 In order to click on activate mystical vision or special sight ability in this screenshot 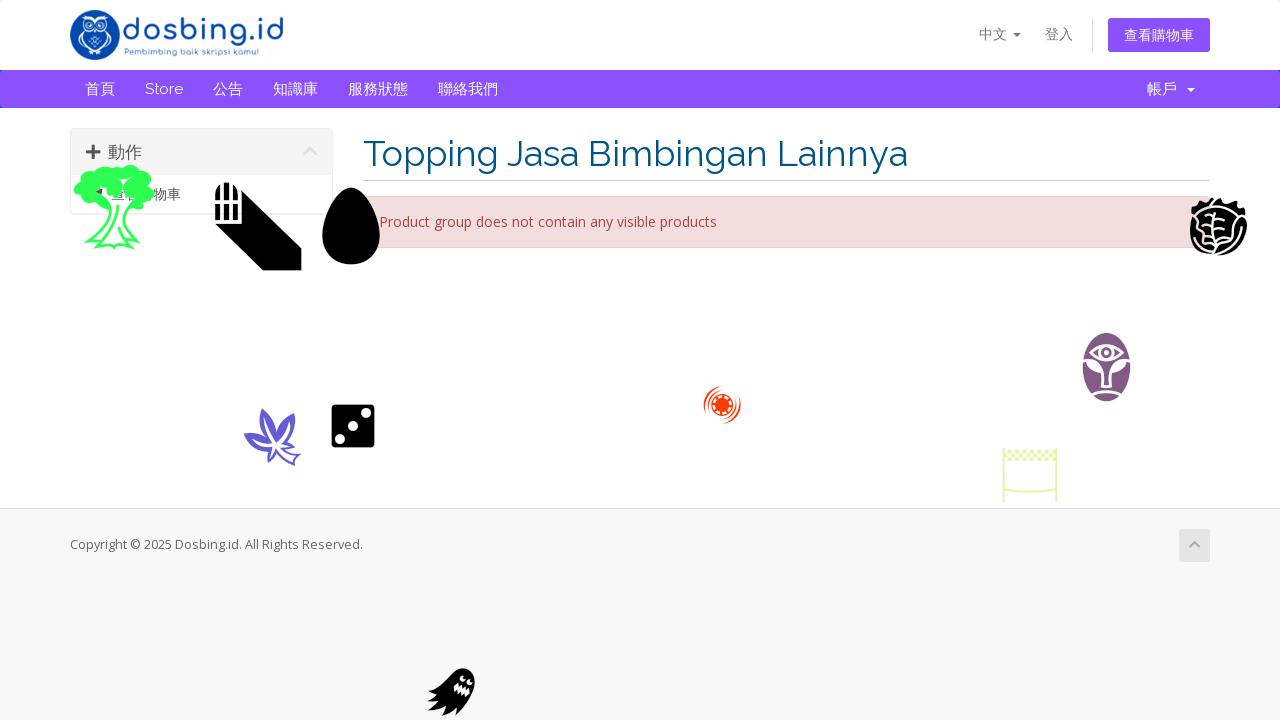, I will do `click(1107, 367)`.